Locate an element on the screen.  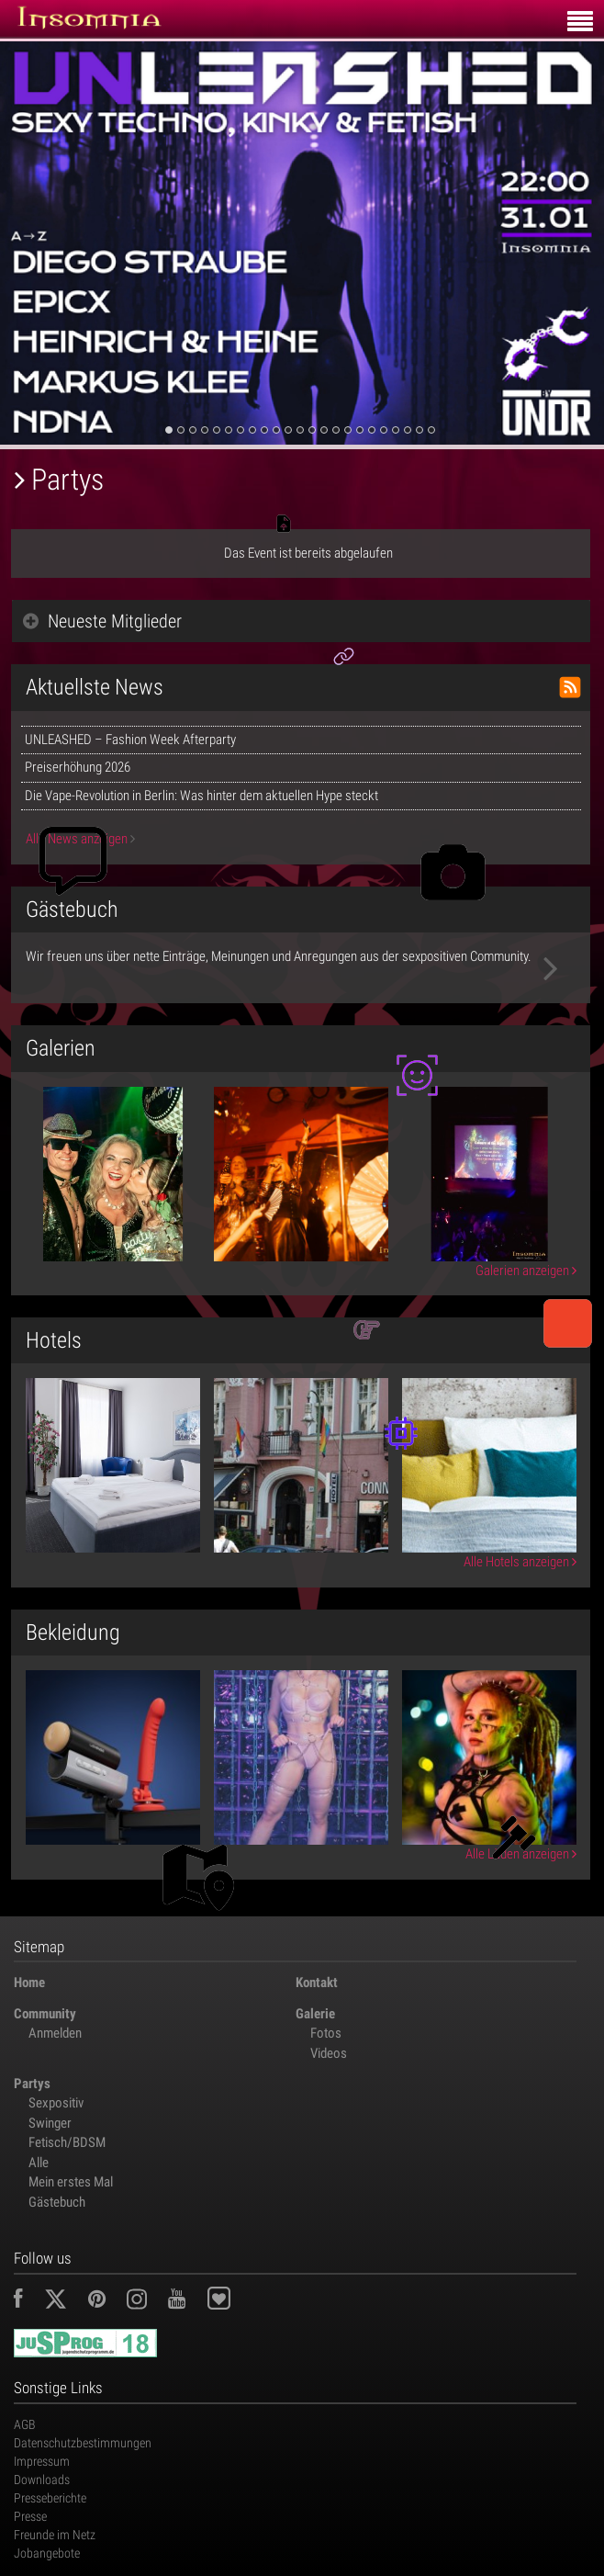
take a photo is located at coordinates (453, 872).